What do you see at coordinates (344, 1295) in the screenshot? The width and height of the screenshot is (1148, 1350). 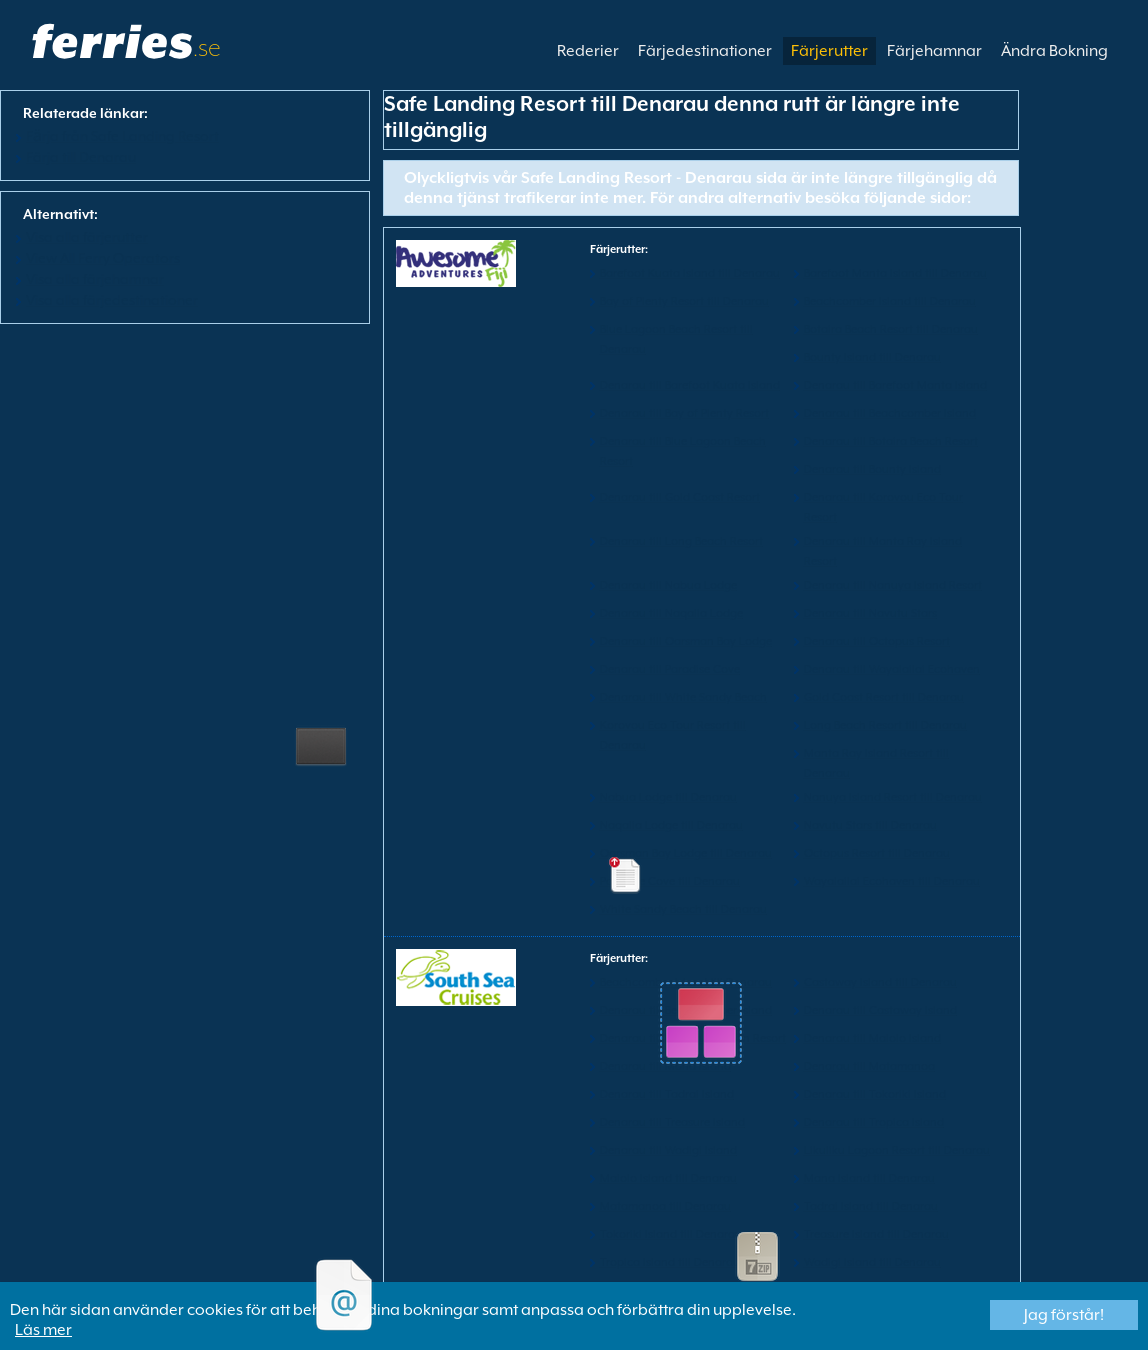 I see `an email message file or .eml attachment` at bounding box center [344, 1295].